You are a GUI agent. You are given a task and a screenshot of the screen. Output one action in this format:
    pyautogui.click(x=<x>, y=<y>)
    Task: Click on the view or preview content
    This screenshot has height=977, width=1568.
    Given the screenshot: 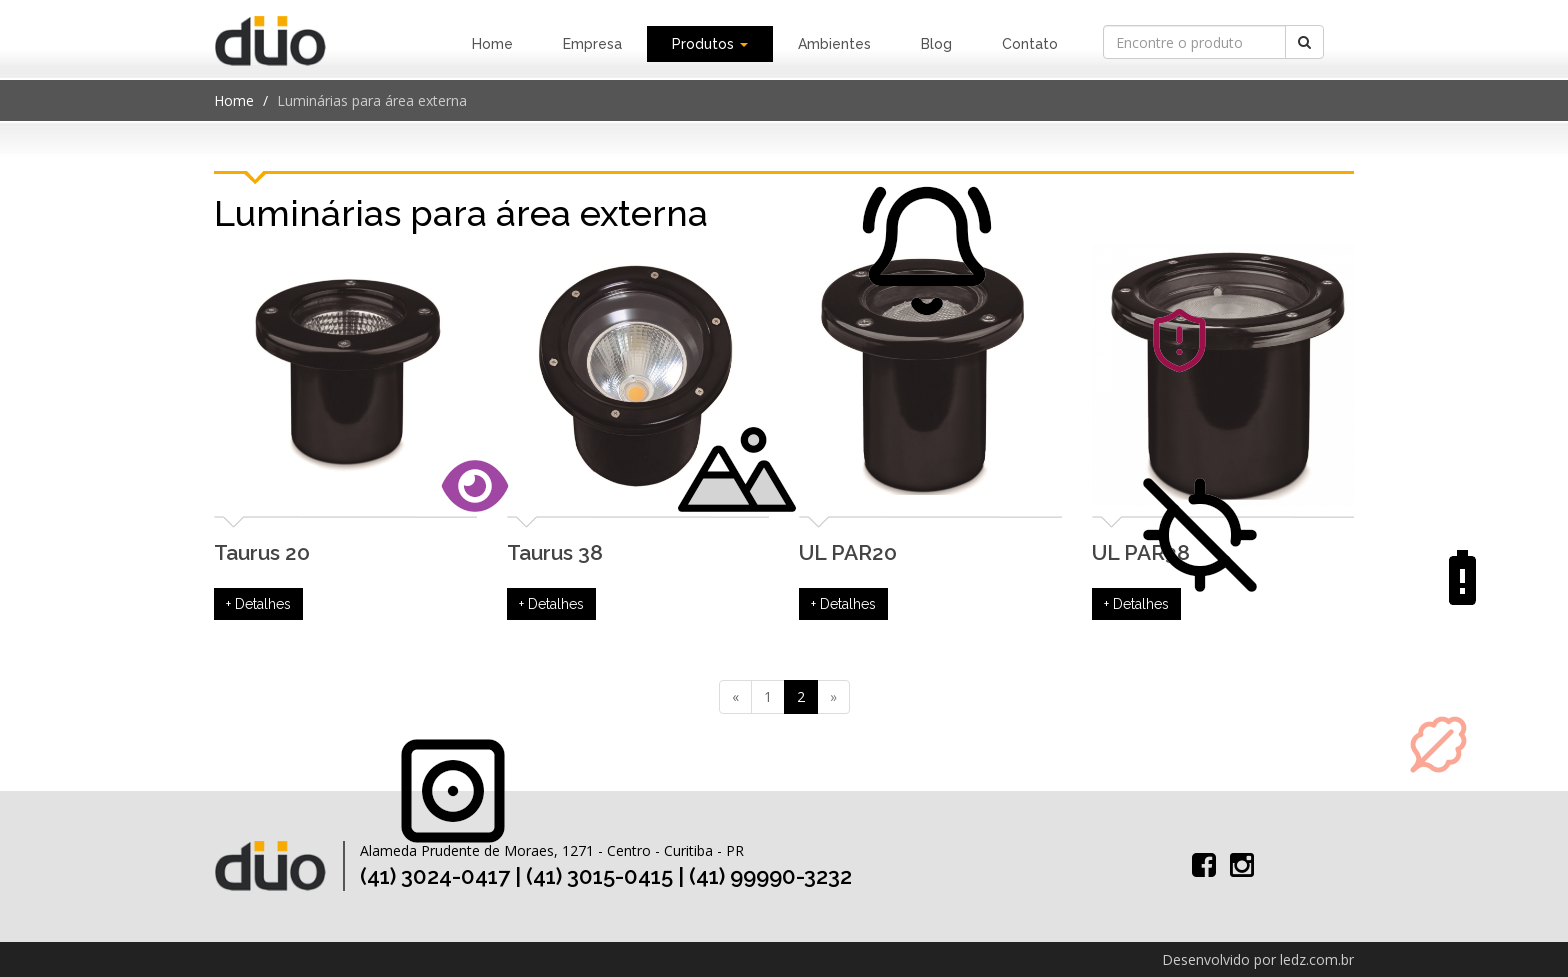 What is the action you would take?
    pyautogui.click(x=475, y=486)
    